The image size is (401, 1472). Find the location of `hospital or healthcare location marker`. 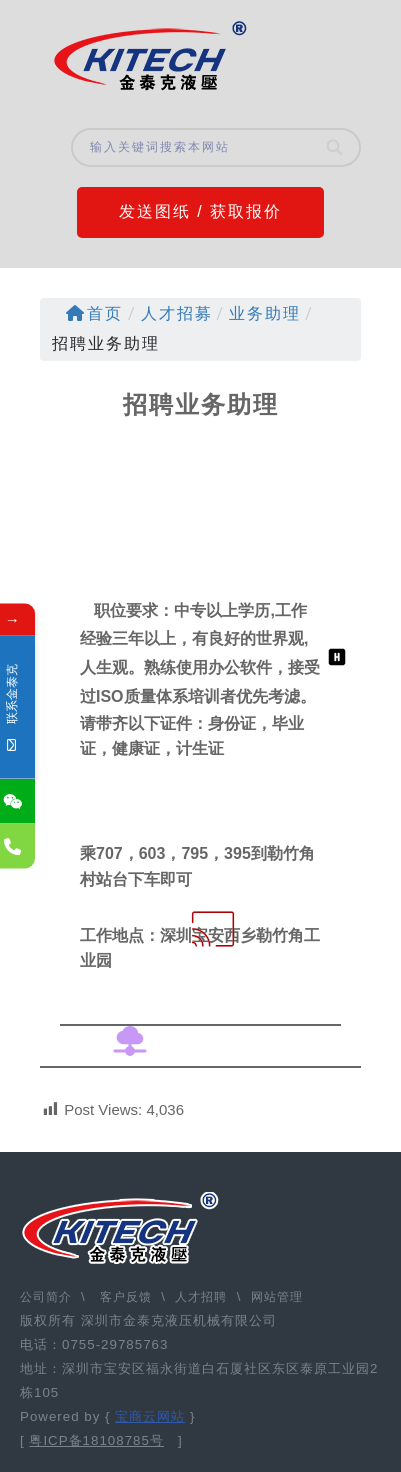

hospital or healthcare location marker is located at coordinates (337, 657).